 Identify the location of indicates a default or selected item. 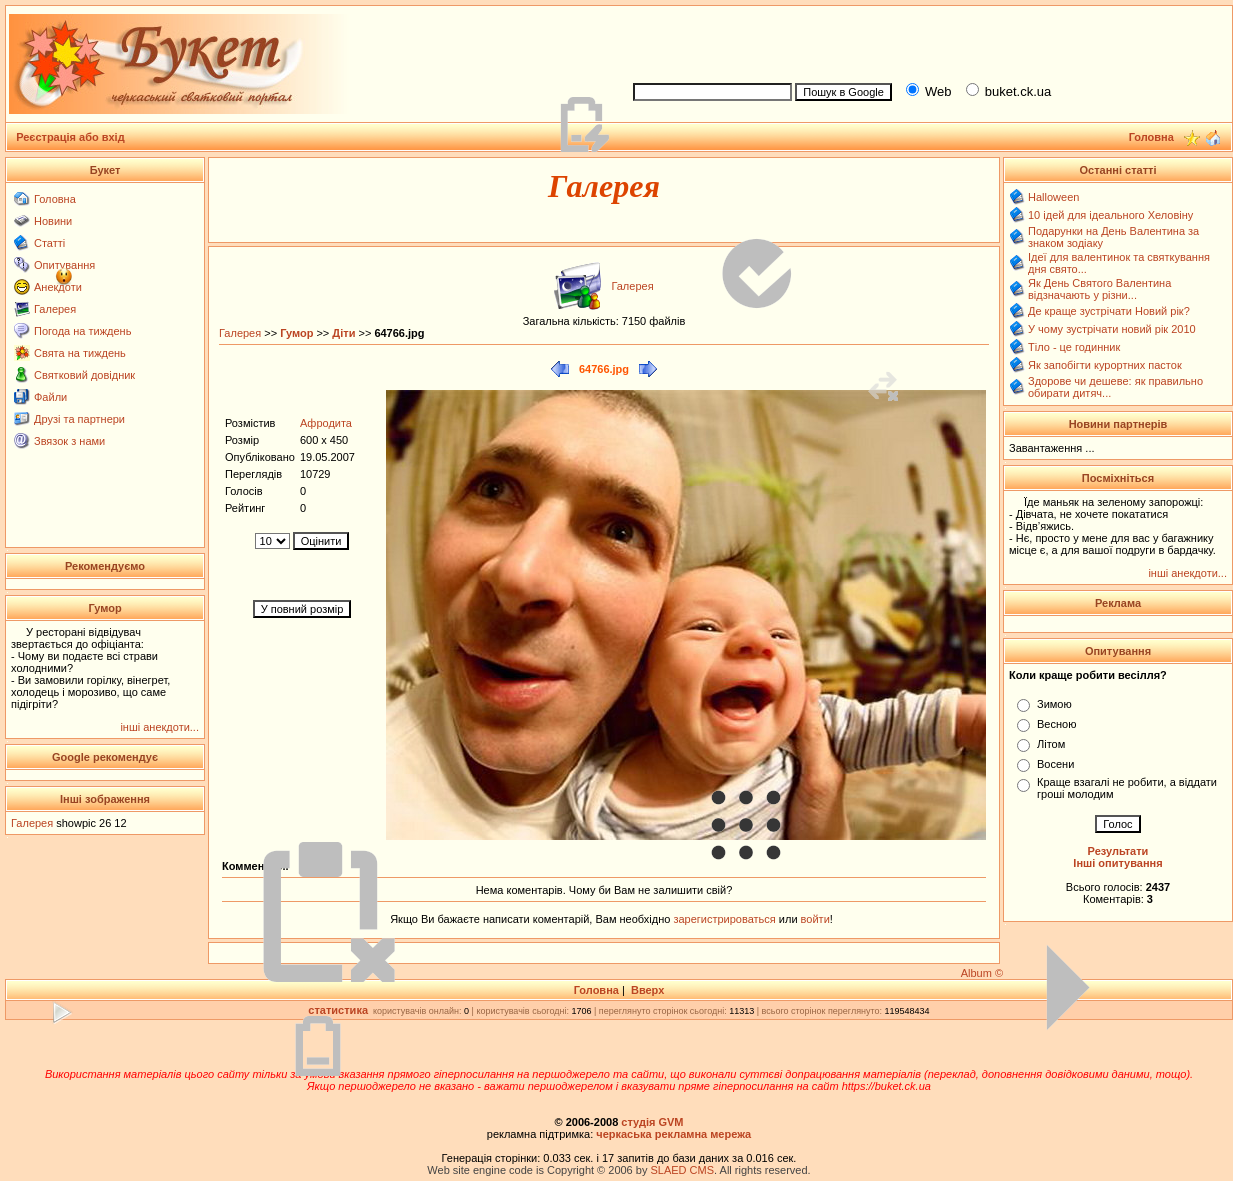
(756, 273).